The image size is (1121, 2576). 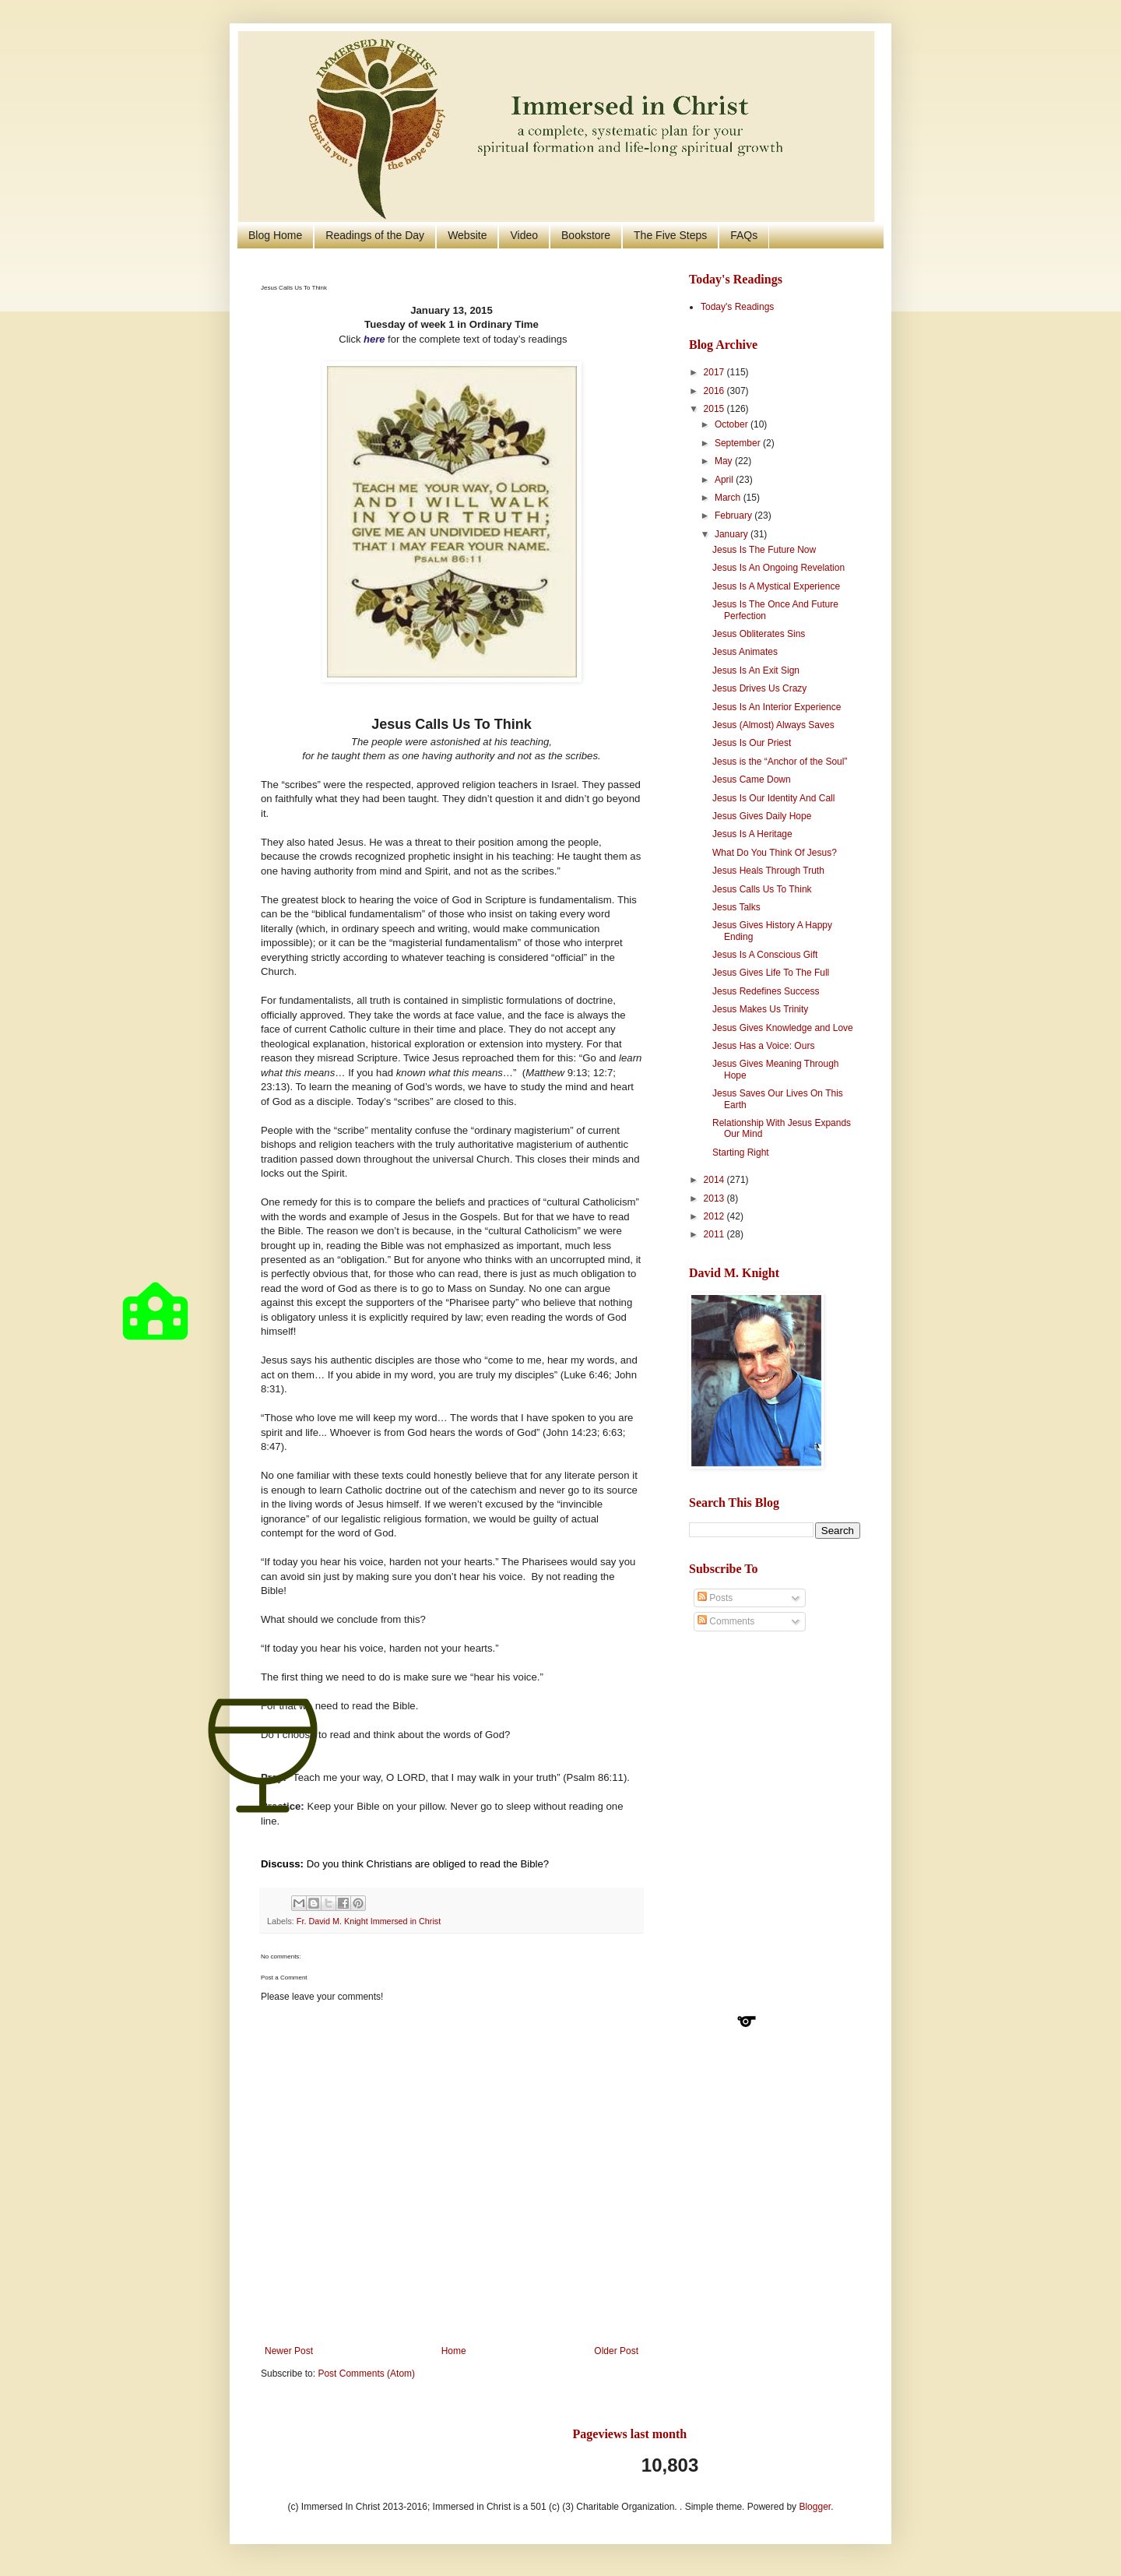 What do you see at coordinates (155, 1311) in the screenshot?
I see `access school or education-related features` at bounding box center [155, 1311].